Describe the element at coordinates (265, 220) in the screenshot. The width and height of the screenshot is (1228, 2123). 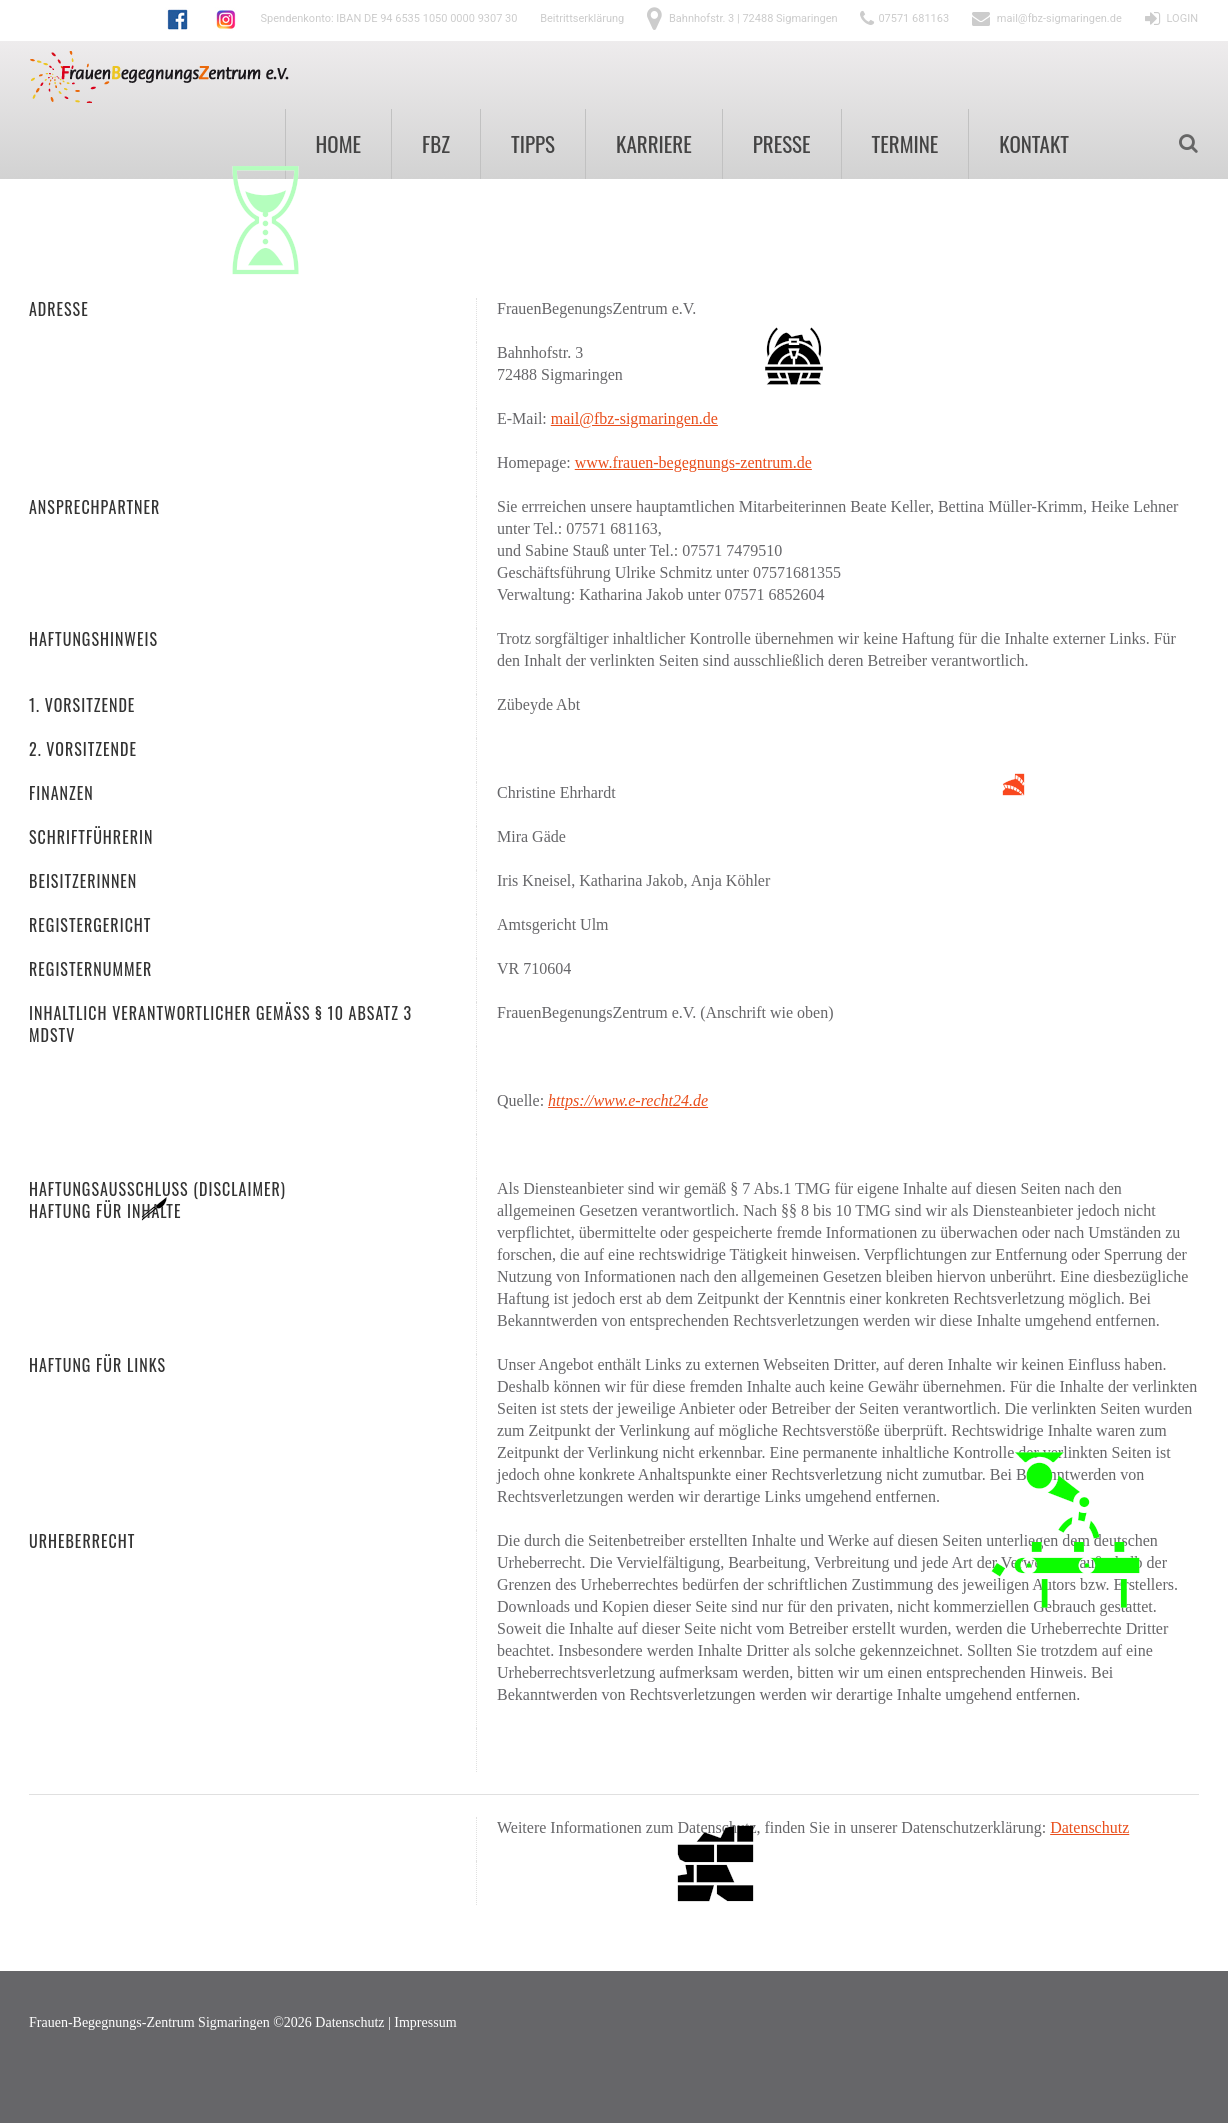
I see `indicates a timer or countdown in progress` at that location.